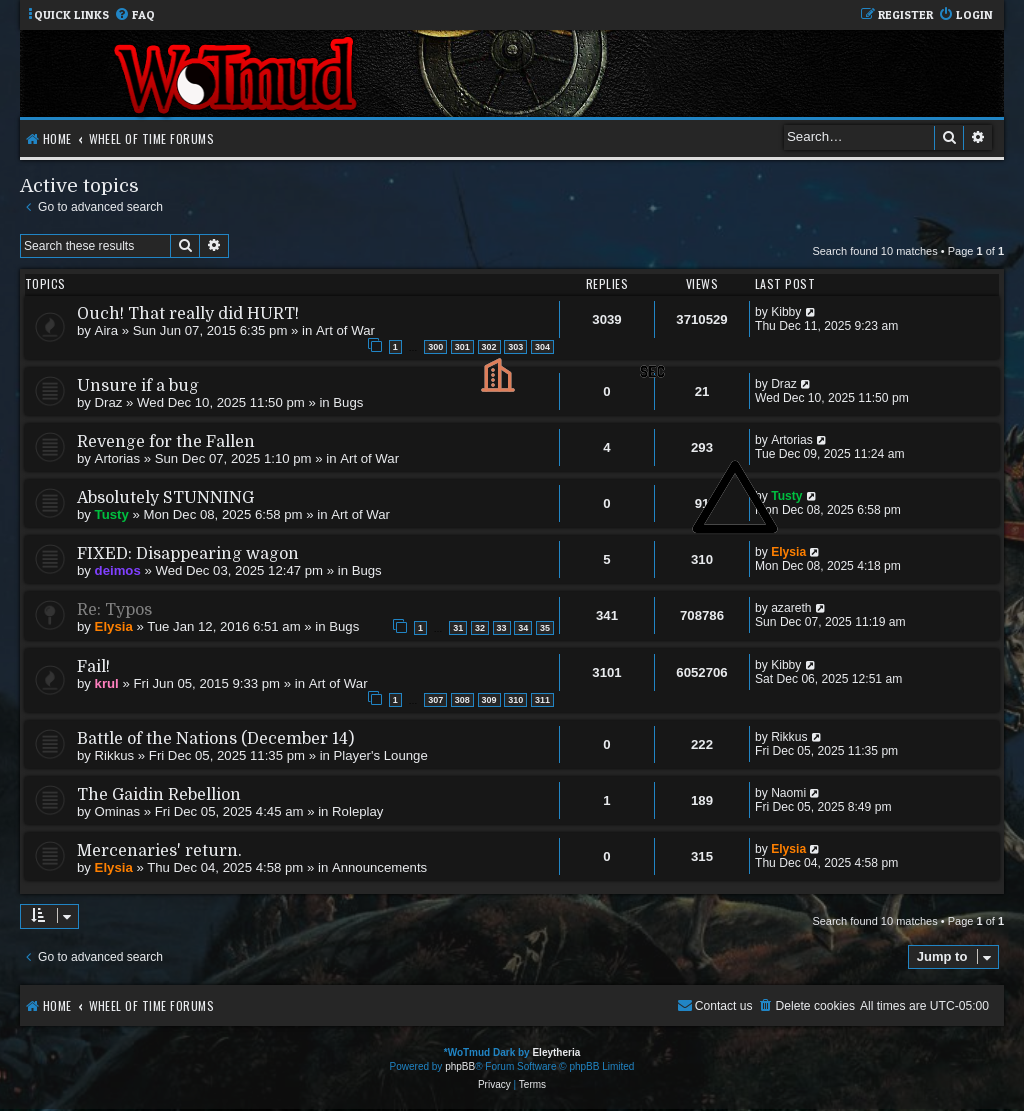 This screenshot has height=1111, width=1024. I want to click on secant function in a math or calculator app, so click(652, 371).